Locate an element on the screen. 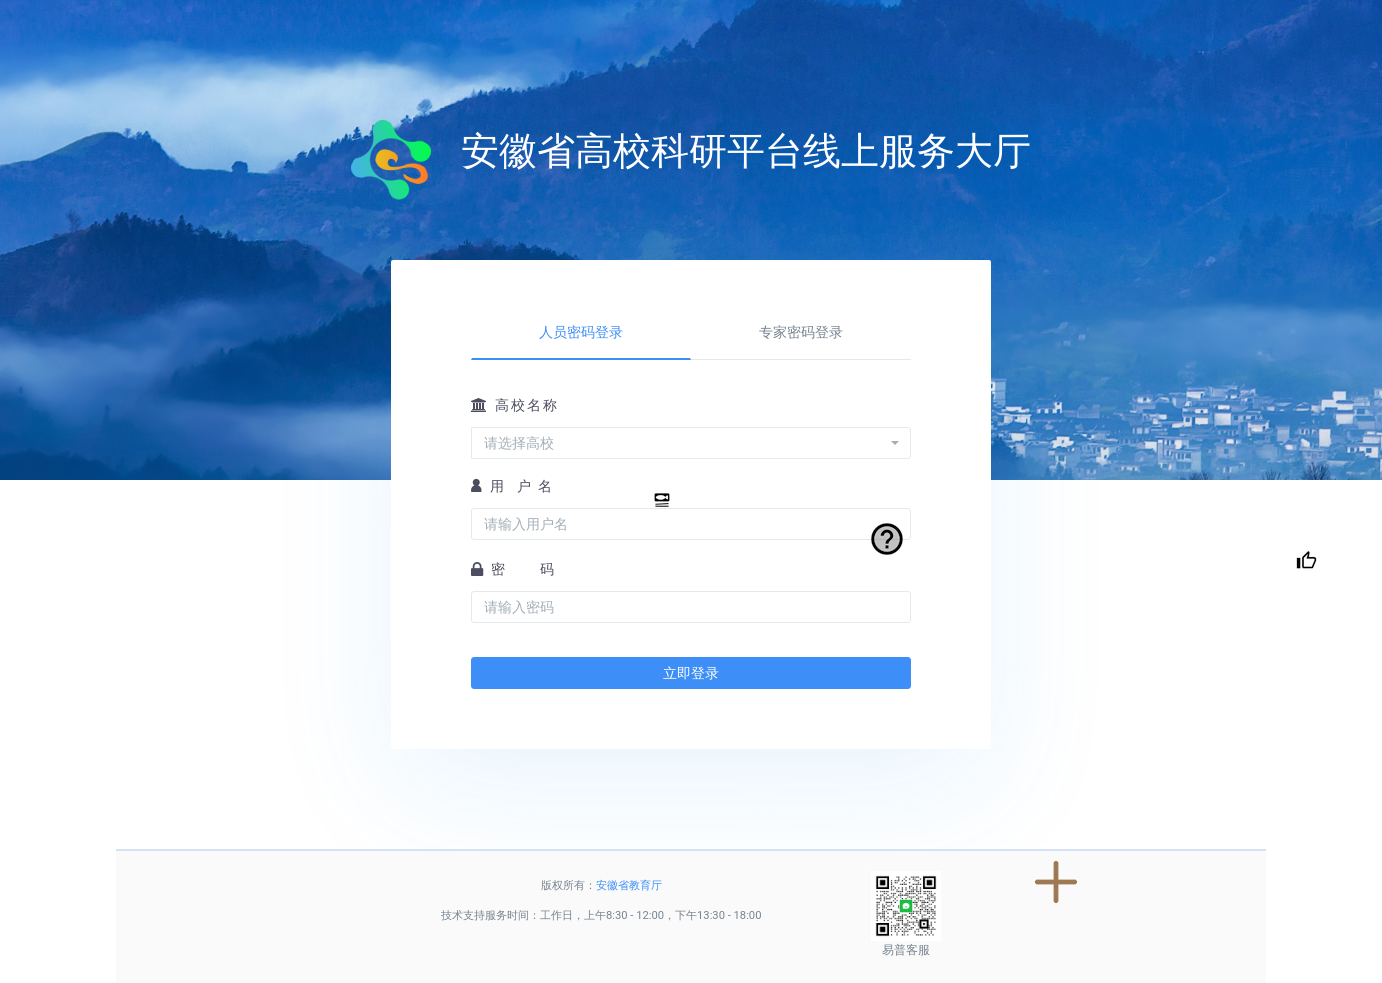 Image resolution: width=1382 pixels, height=983 pixels. like or upvote content is located at coordinates (1306, 560).